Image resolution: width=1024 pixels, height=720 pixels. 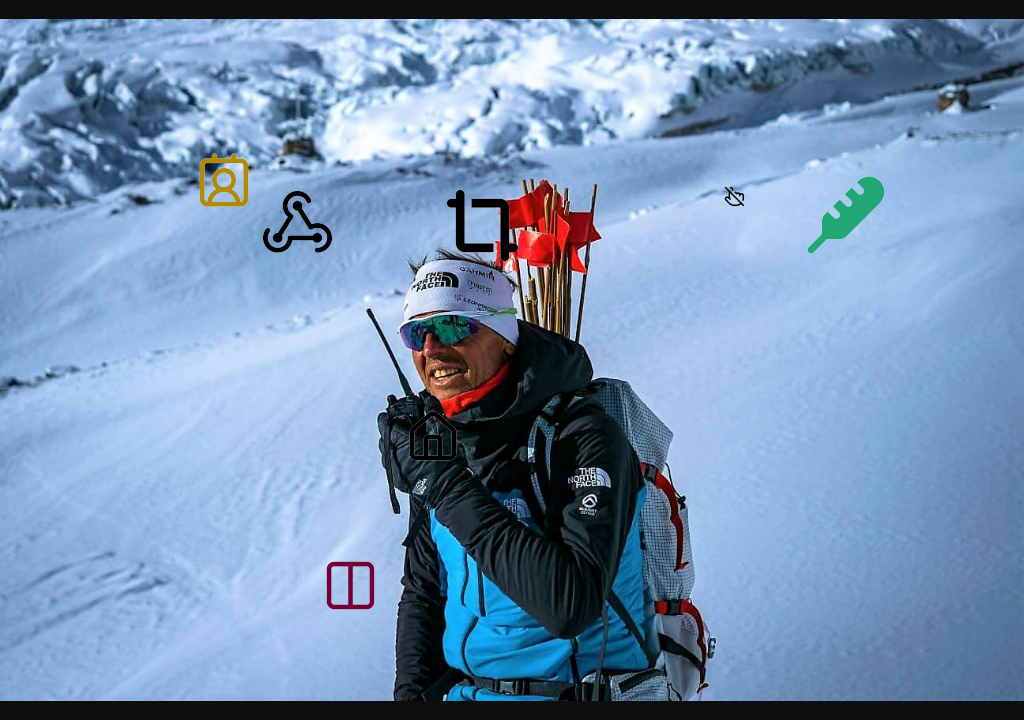 I want to click on view contact details, so click(x=224, y=180).